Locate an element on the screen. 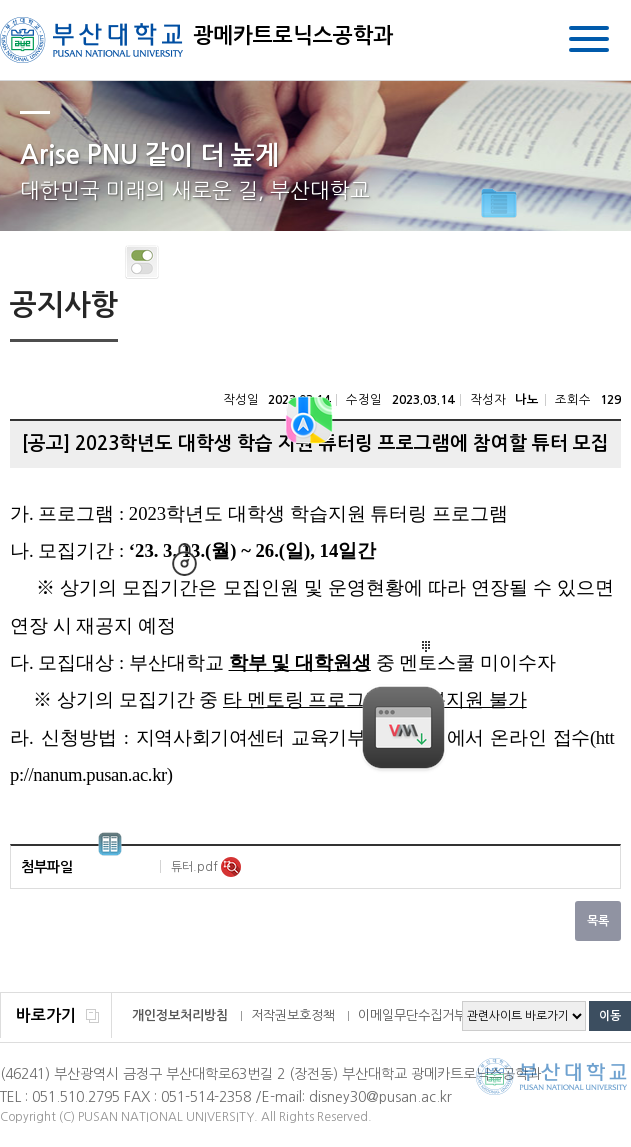  open unity tweak tool settings is located at coordinates (142, 262).